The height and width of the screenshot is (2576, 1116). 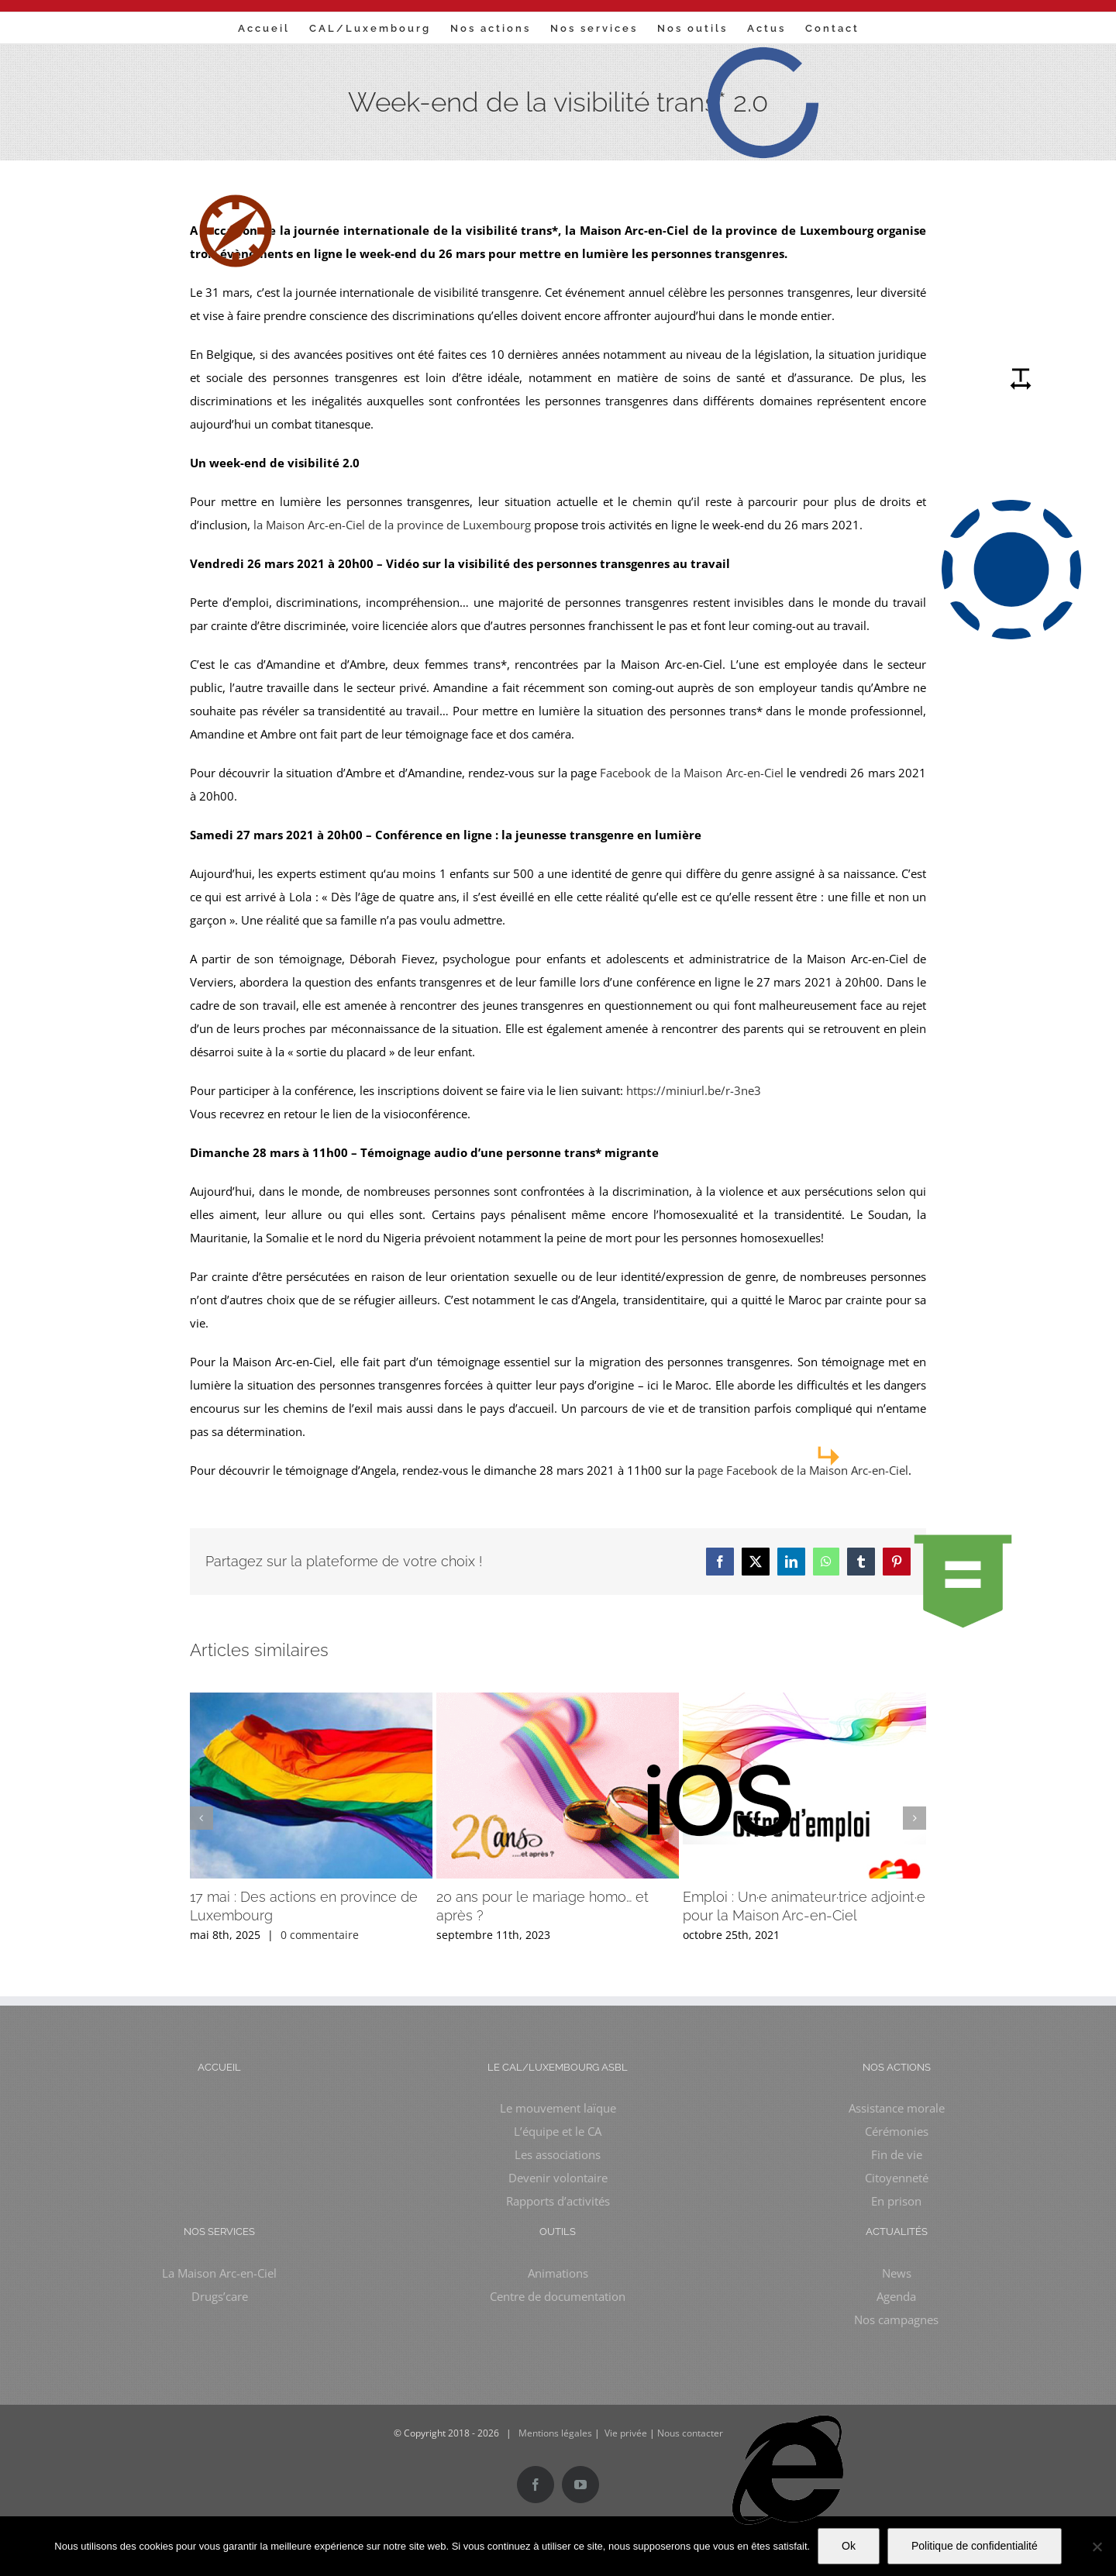 What do you see at coordinates (790, 2472) in the screenshot?
I see `open Internet Explorer browser` at bounding box center [790, 2472].